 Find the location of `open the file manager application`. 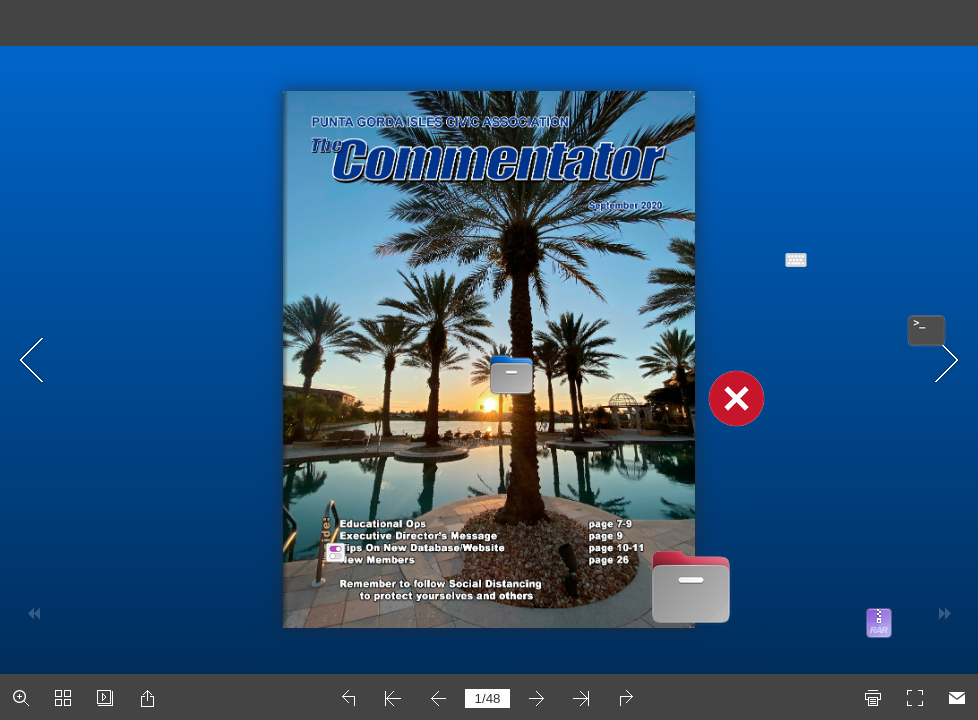

open the file manager application is located at coordinates (691, 587).